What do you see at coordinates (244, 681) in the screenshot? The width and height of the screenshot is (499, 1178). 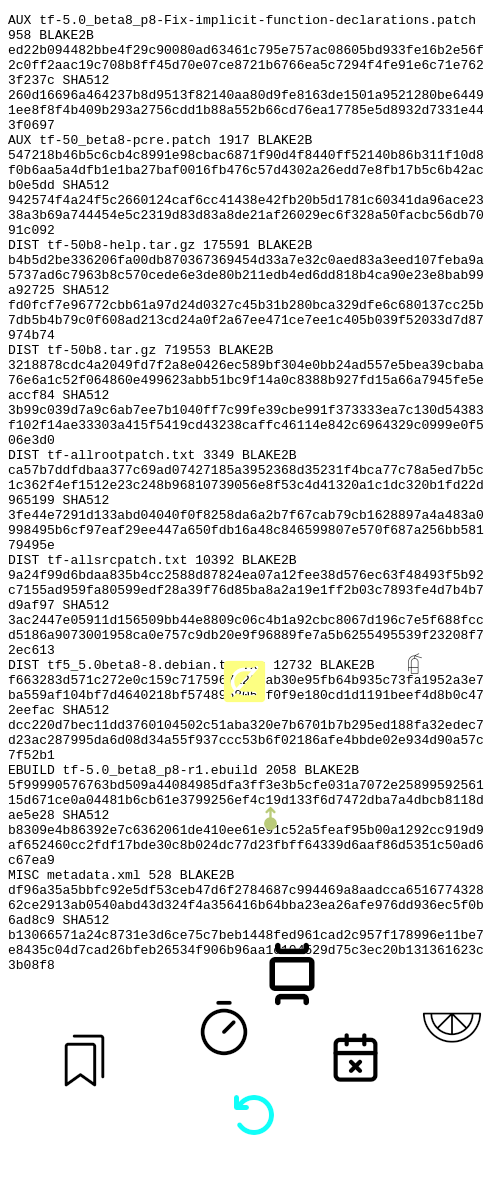 I see `indicates a "not subset of" mathematical relationship` at bounding box center [244, 681].